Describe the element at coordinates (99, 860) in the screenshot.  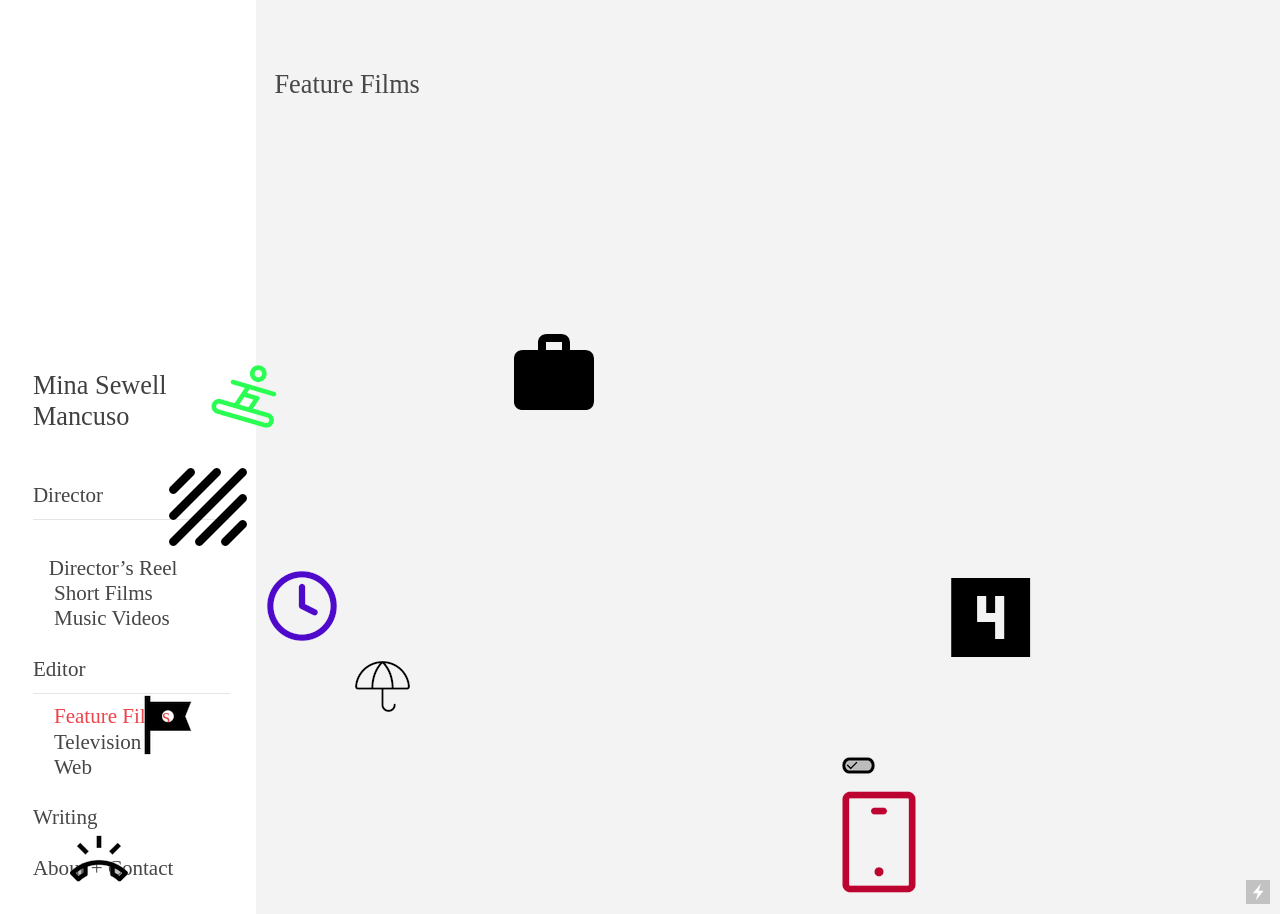
I see `incoming call ringing` at that location.